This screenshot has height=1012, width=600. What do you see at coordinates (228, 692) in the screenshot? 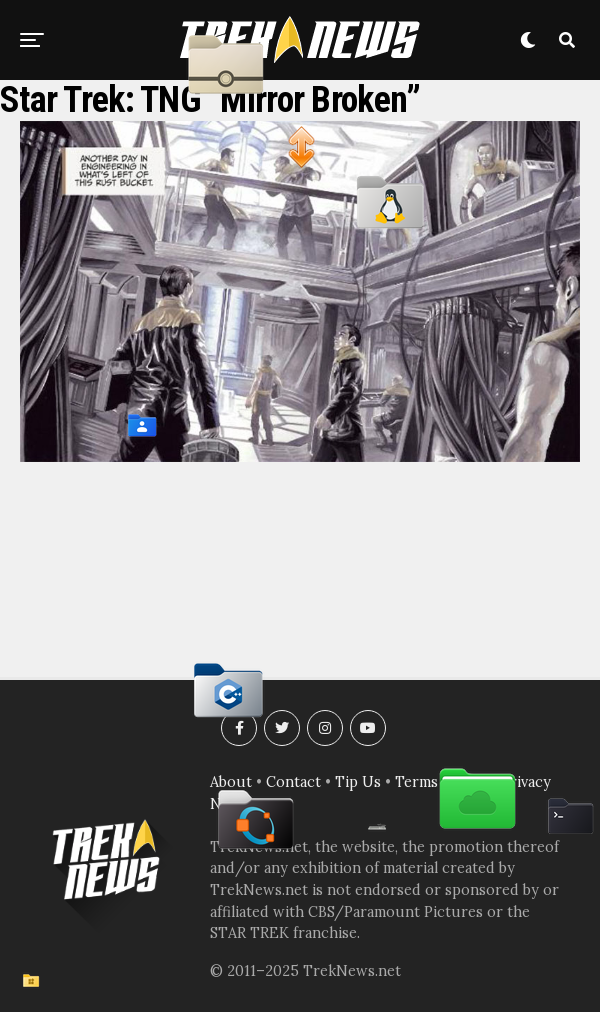
I see `open folder containing C++ project files` at bounding box center [228, 692].